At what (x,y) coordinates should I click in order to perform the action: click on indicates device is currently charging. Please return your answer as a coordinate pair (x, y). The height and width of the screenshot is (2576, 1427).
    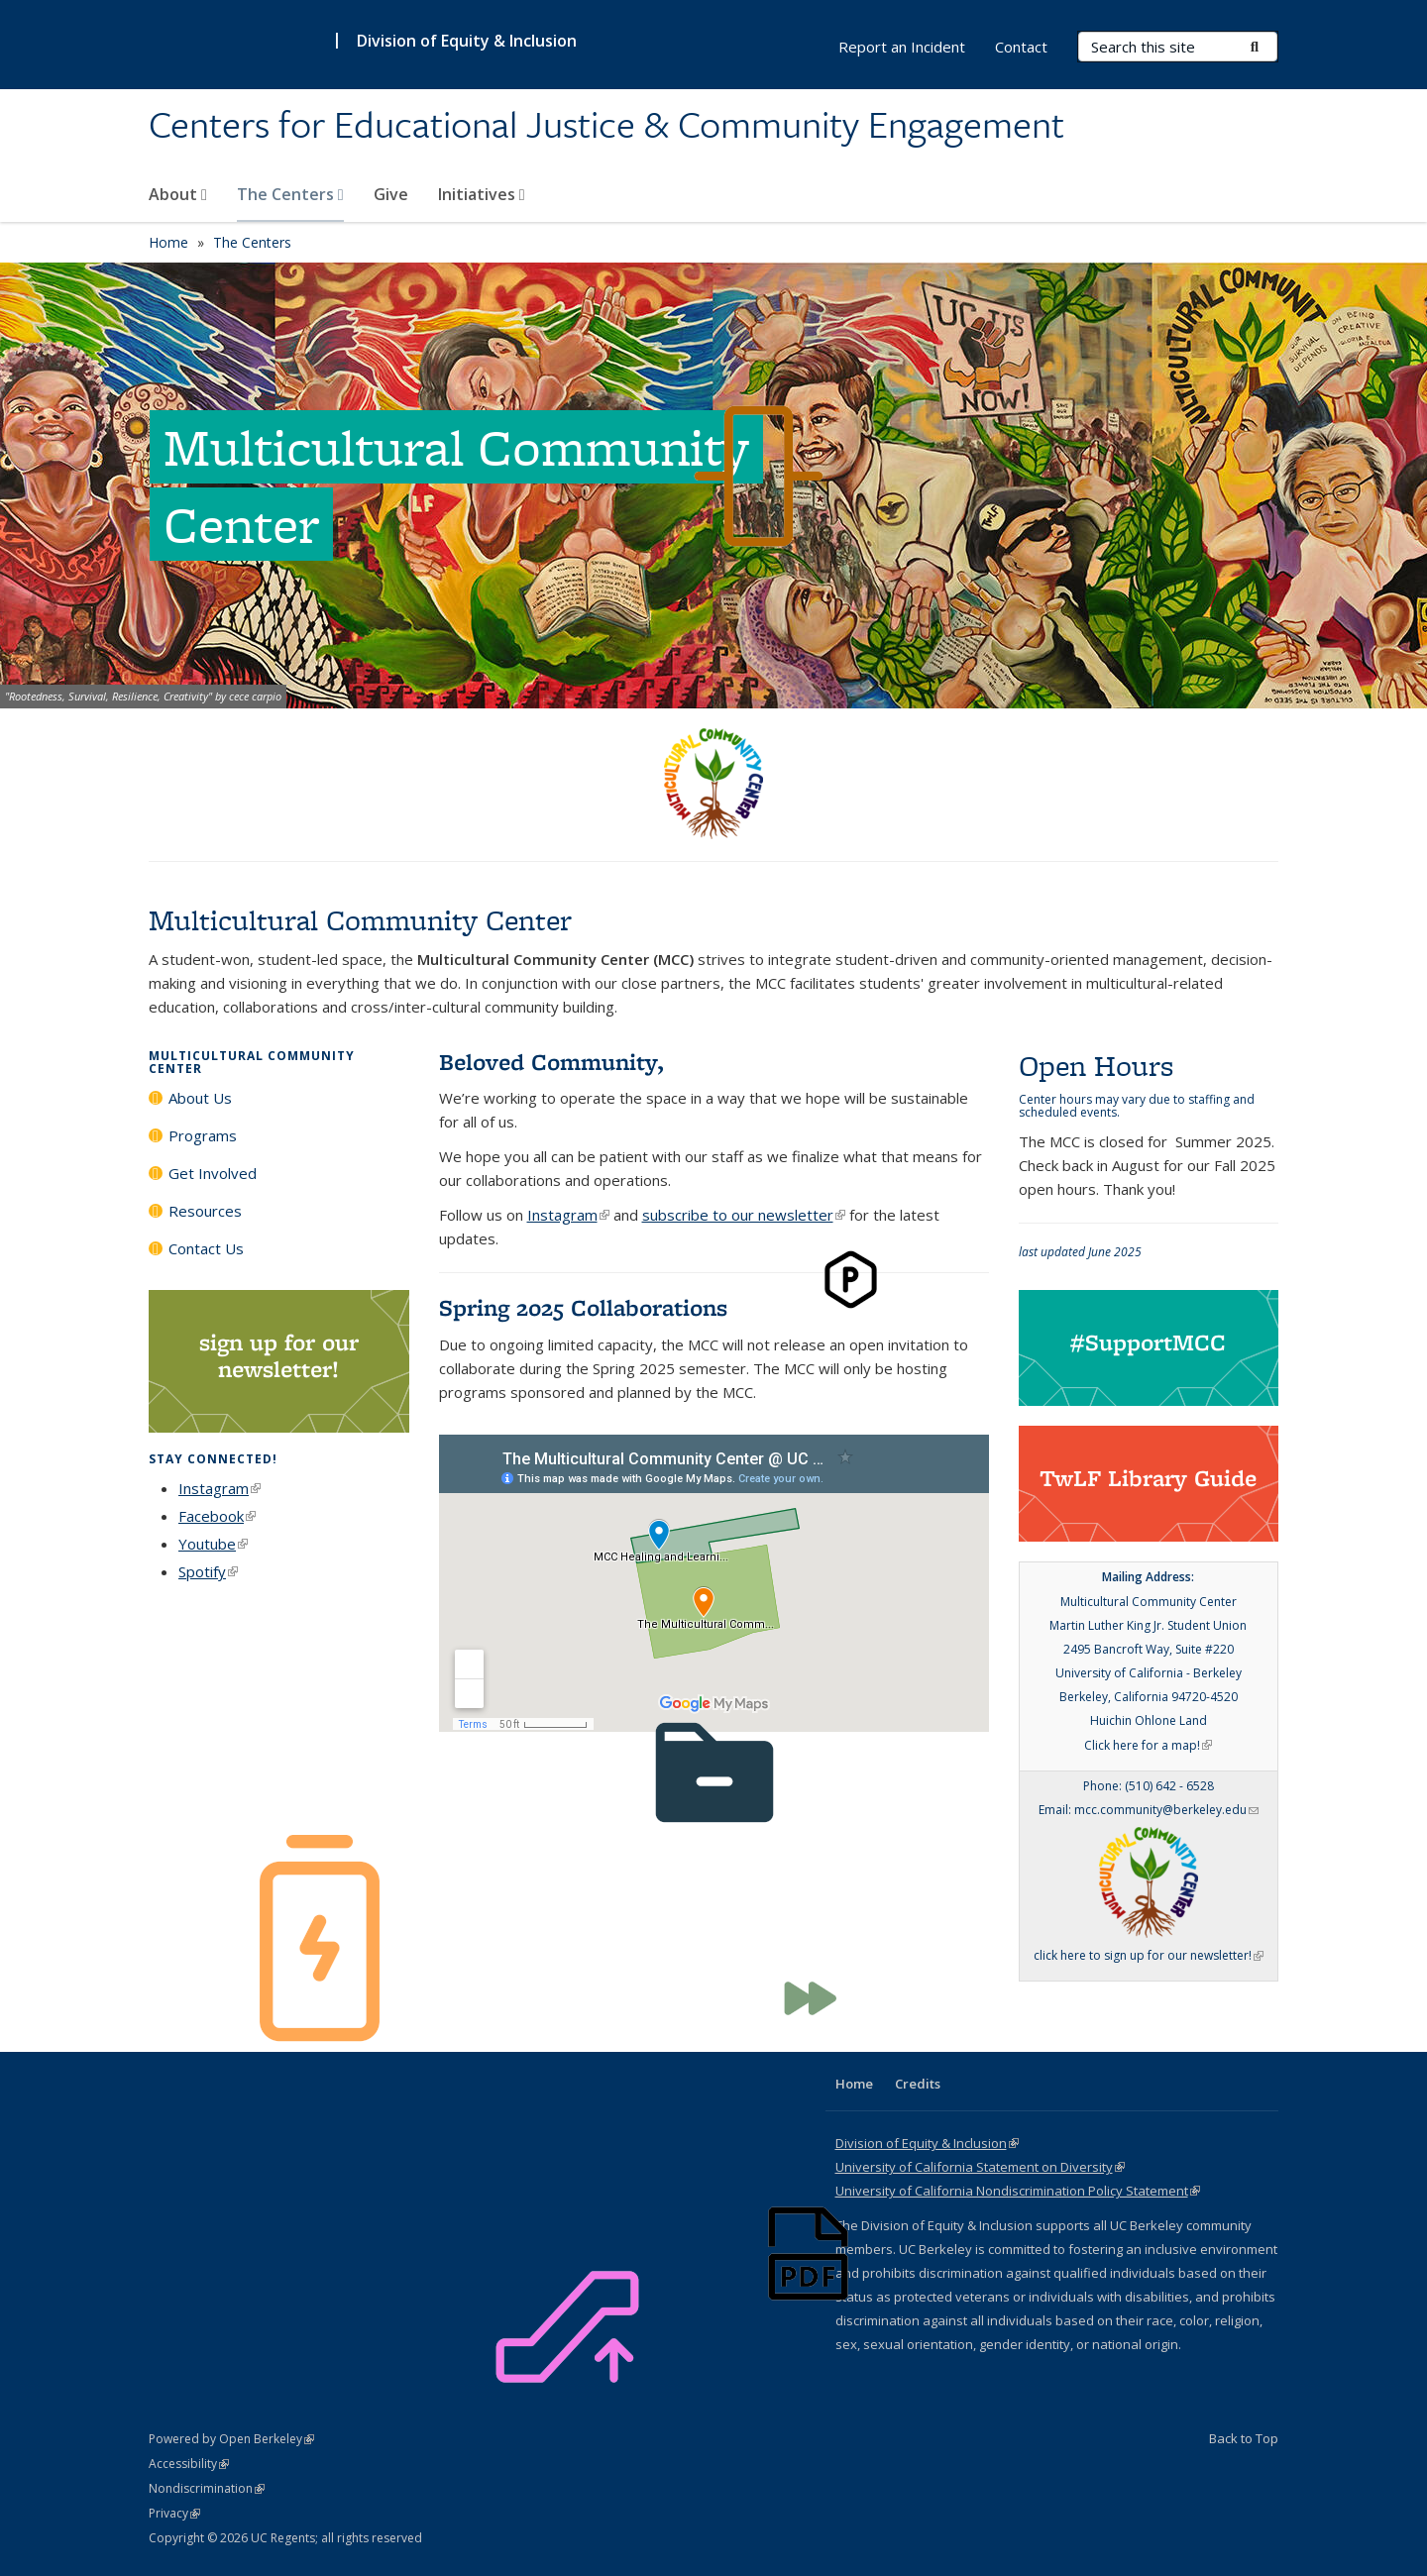
    Looking at the image, I should click on (319, 1941).